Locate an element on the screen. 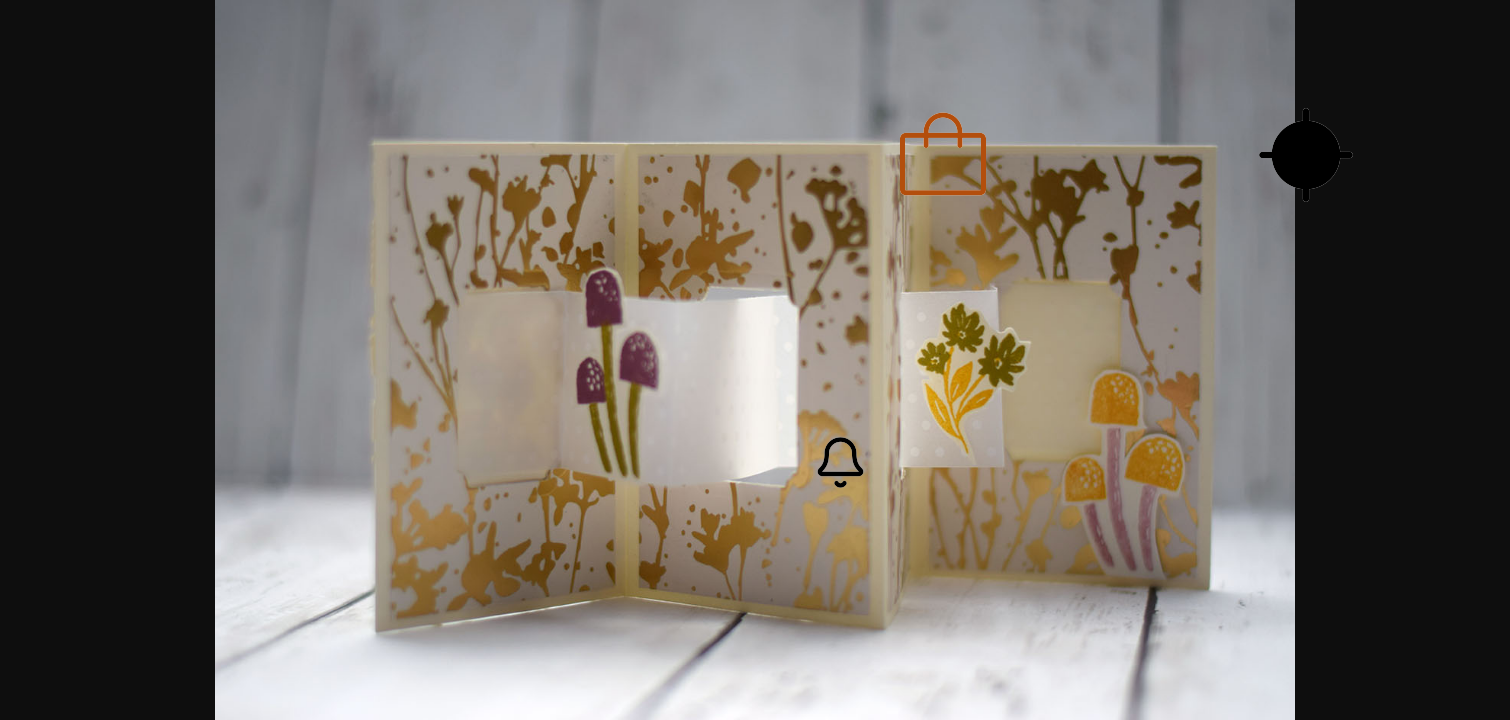  center map on current location is located at coordinates (1306, 155).